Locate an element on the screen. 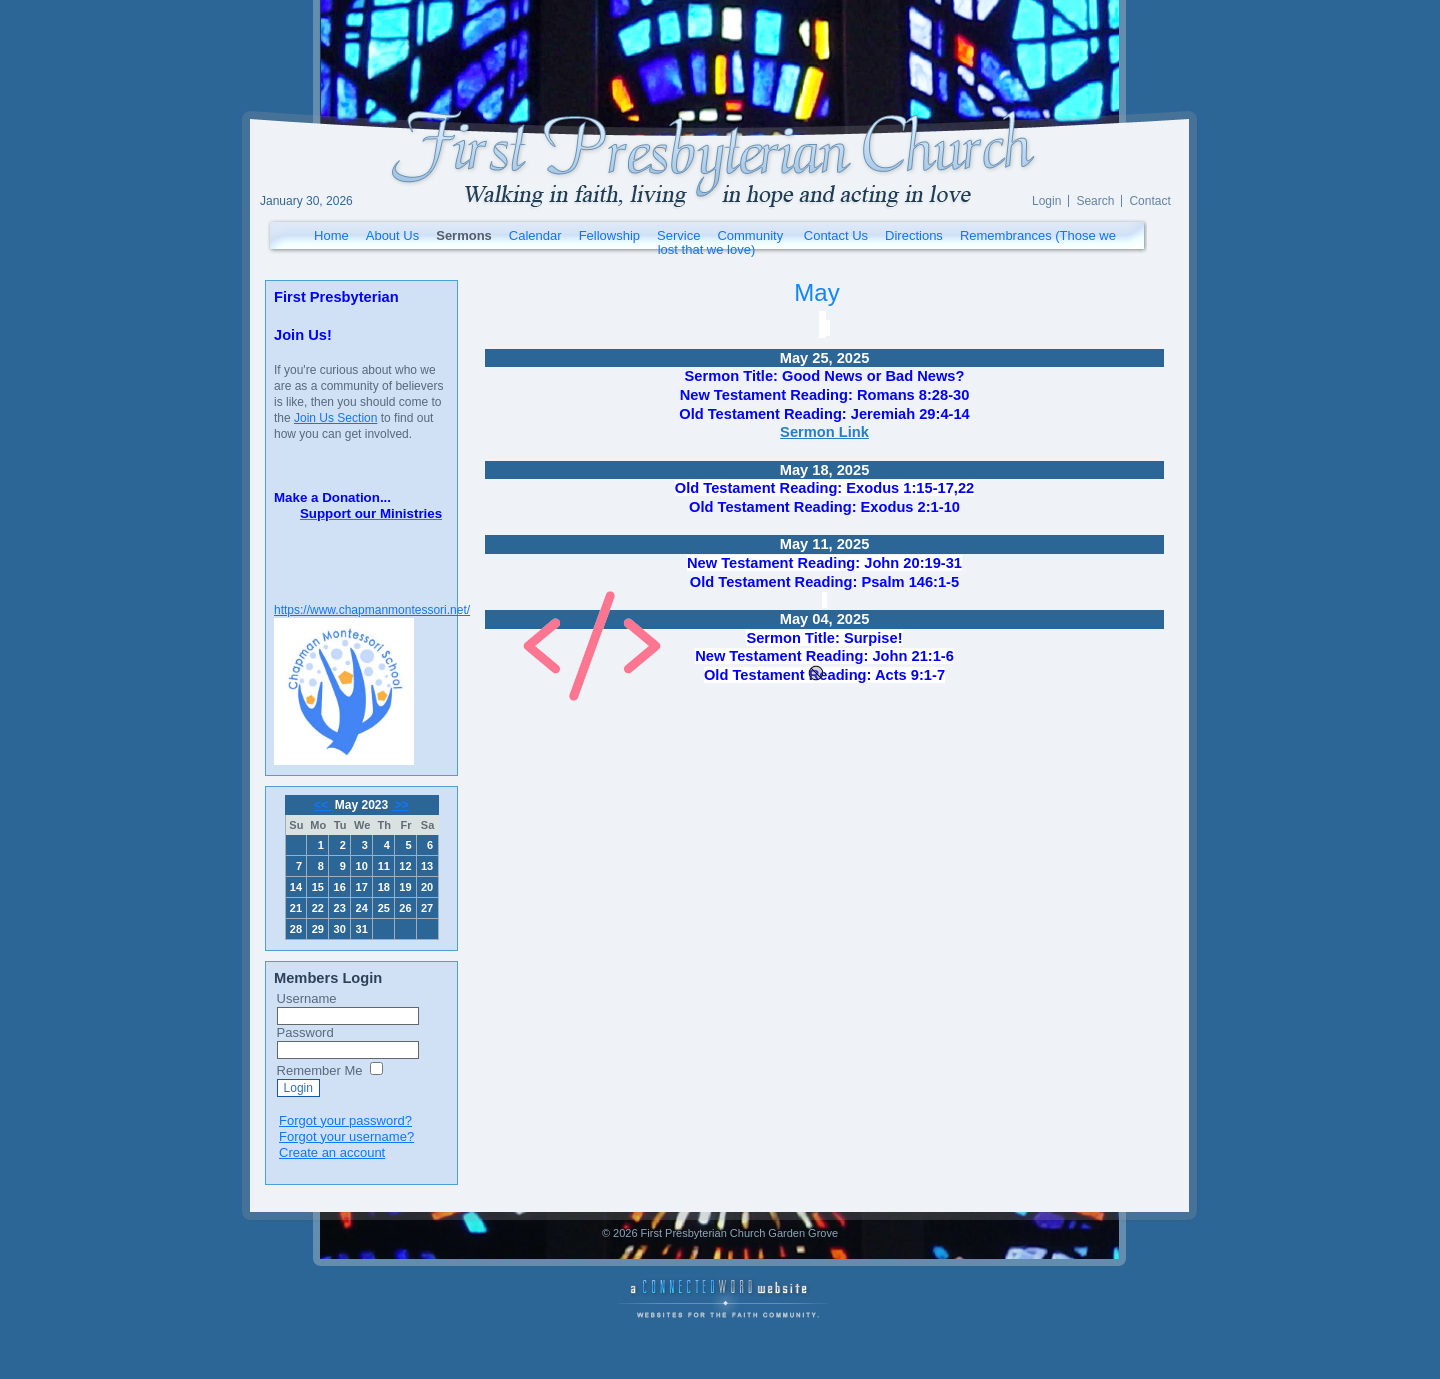 The image size is (1440, 1379). view or edit source code is located at coordinates (592, 646).